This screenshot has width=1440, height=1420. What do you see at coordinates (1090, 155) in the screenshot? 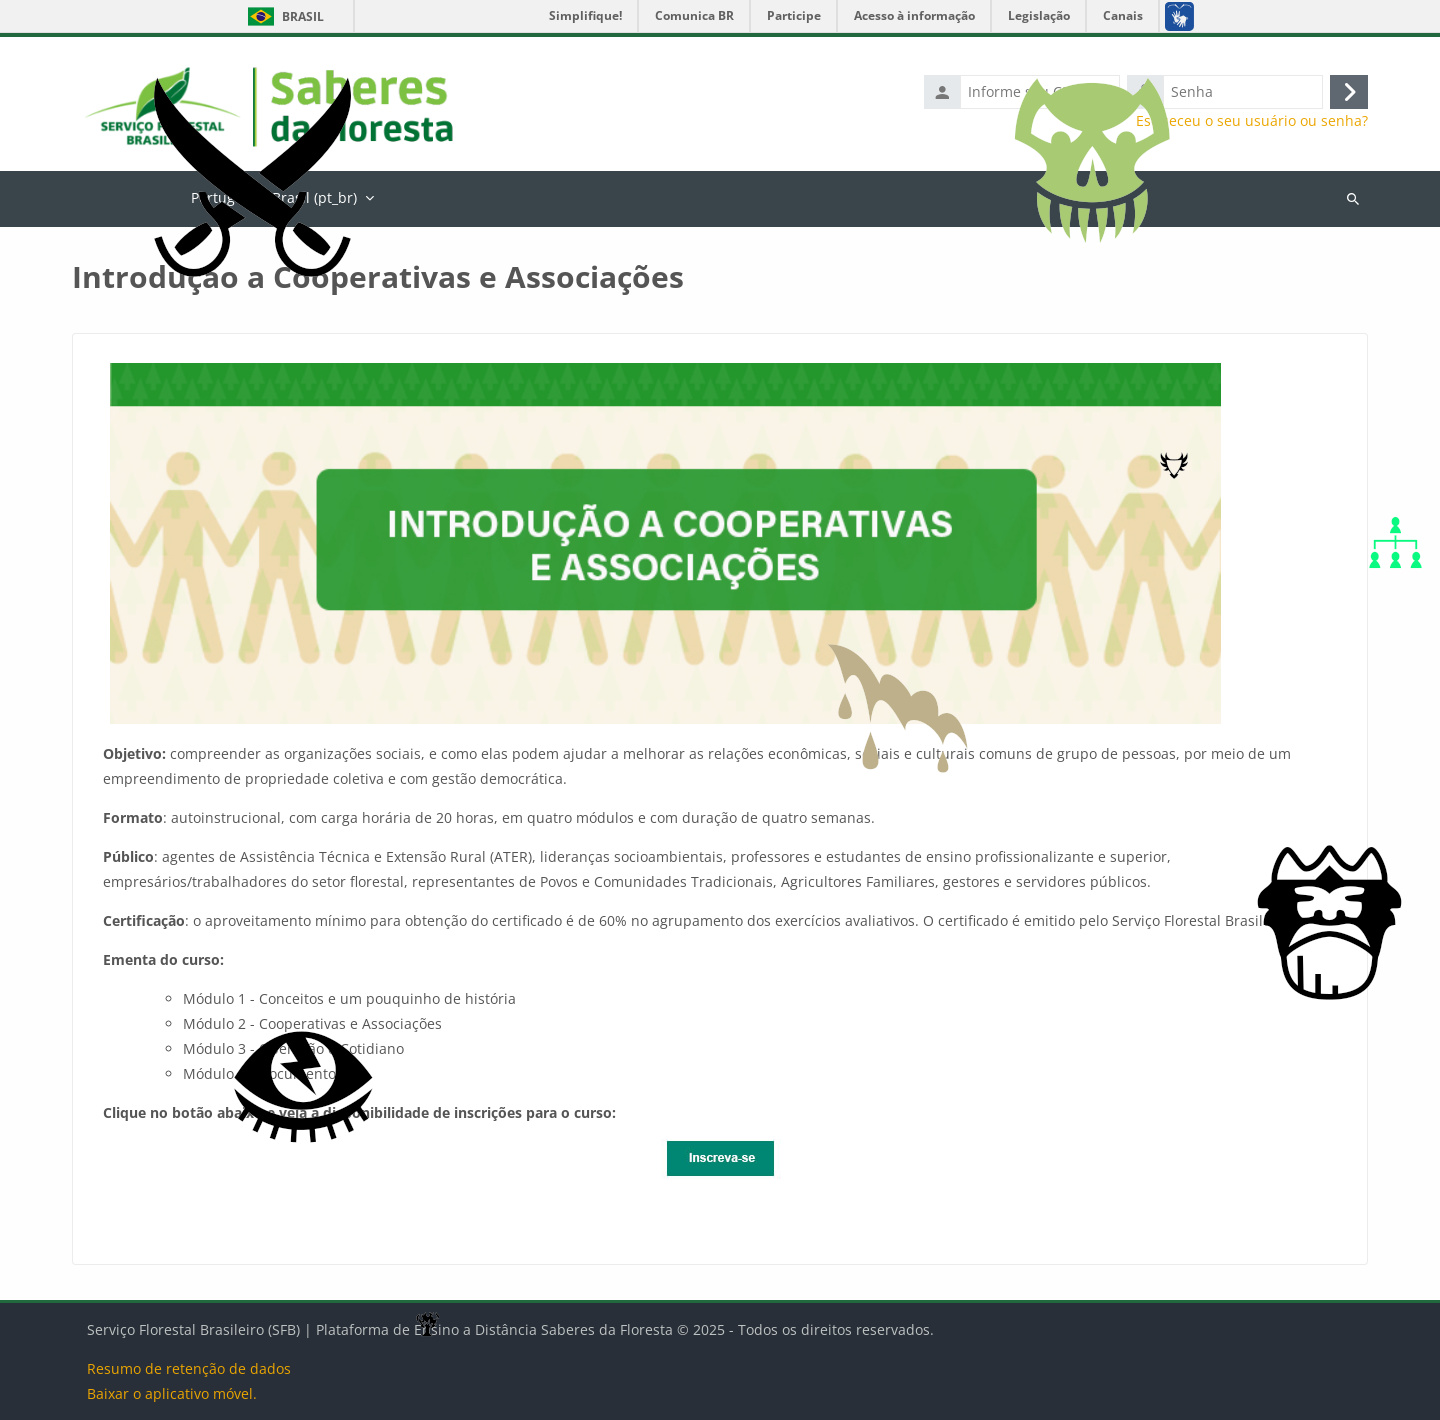
I see `indicates a monster or enemy character` at bounding box center [1090, 155].